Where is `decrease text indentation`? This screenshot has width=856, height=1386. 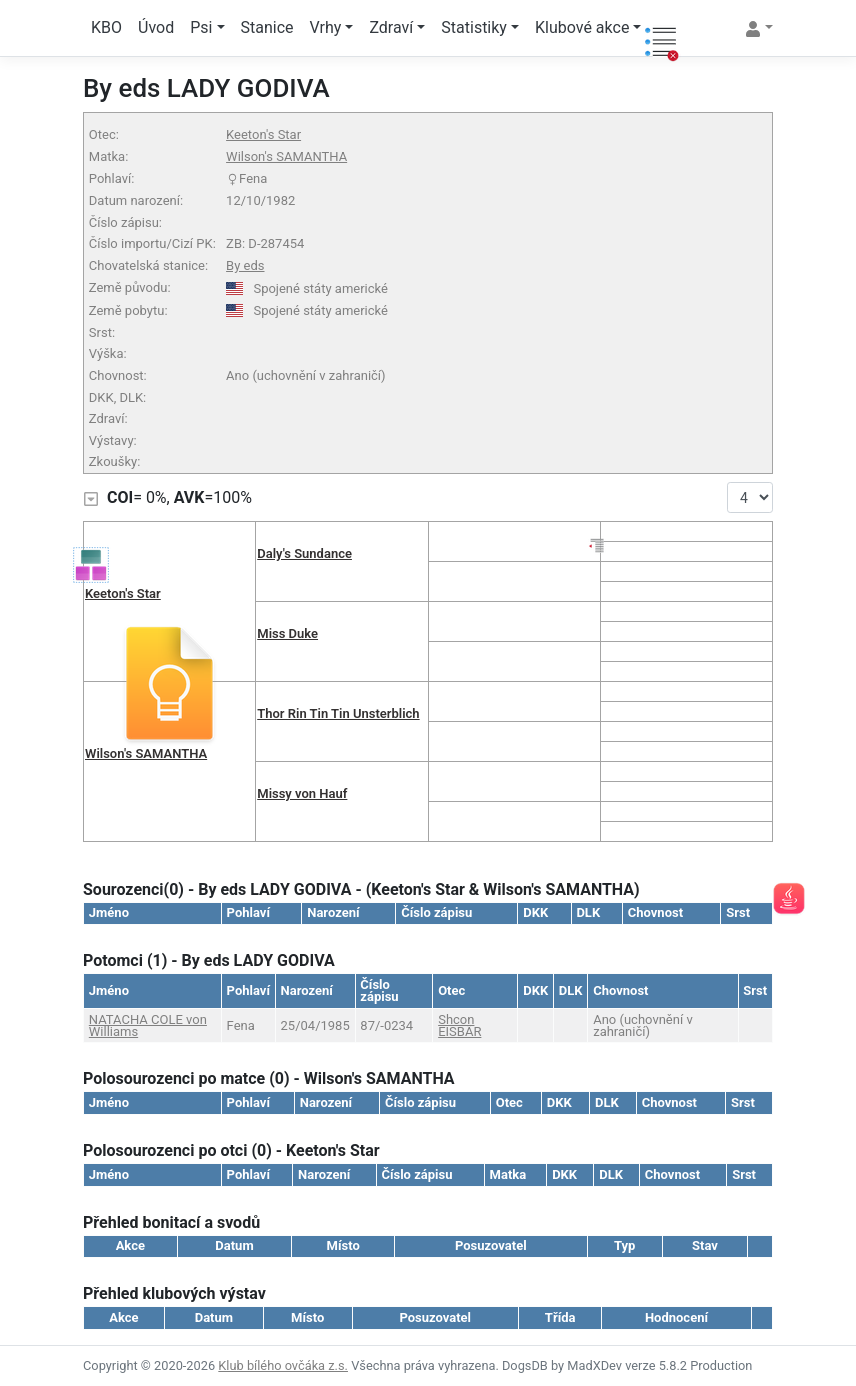 decrease text indentation is located at coordinates (596, 545).